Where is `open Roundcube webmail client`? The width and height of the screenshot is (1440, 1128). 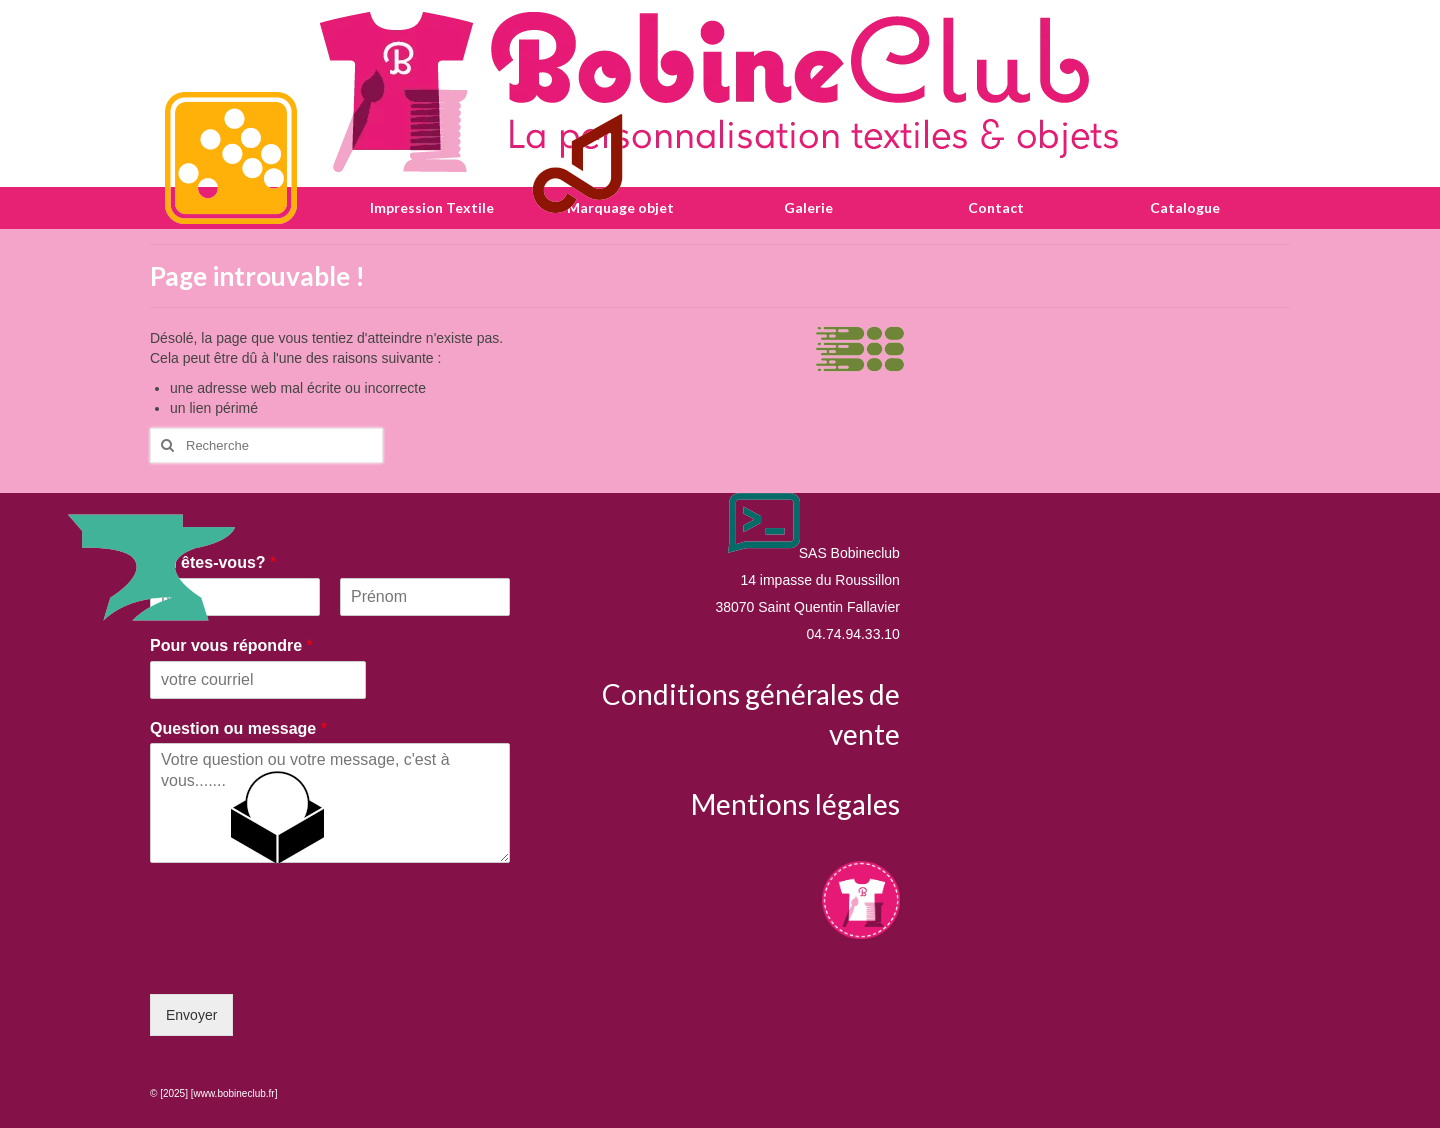 open Roundcube webmail client is located at coordinates (277, 817).